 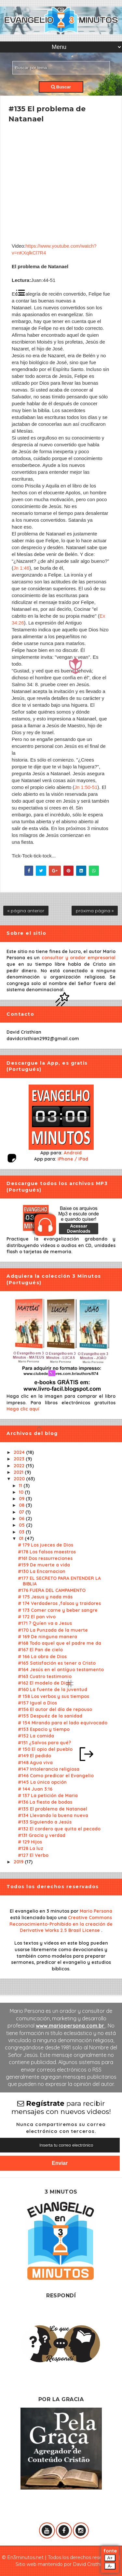 I want to click on add a sticker to your message, so click(x=12, y=1158).